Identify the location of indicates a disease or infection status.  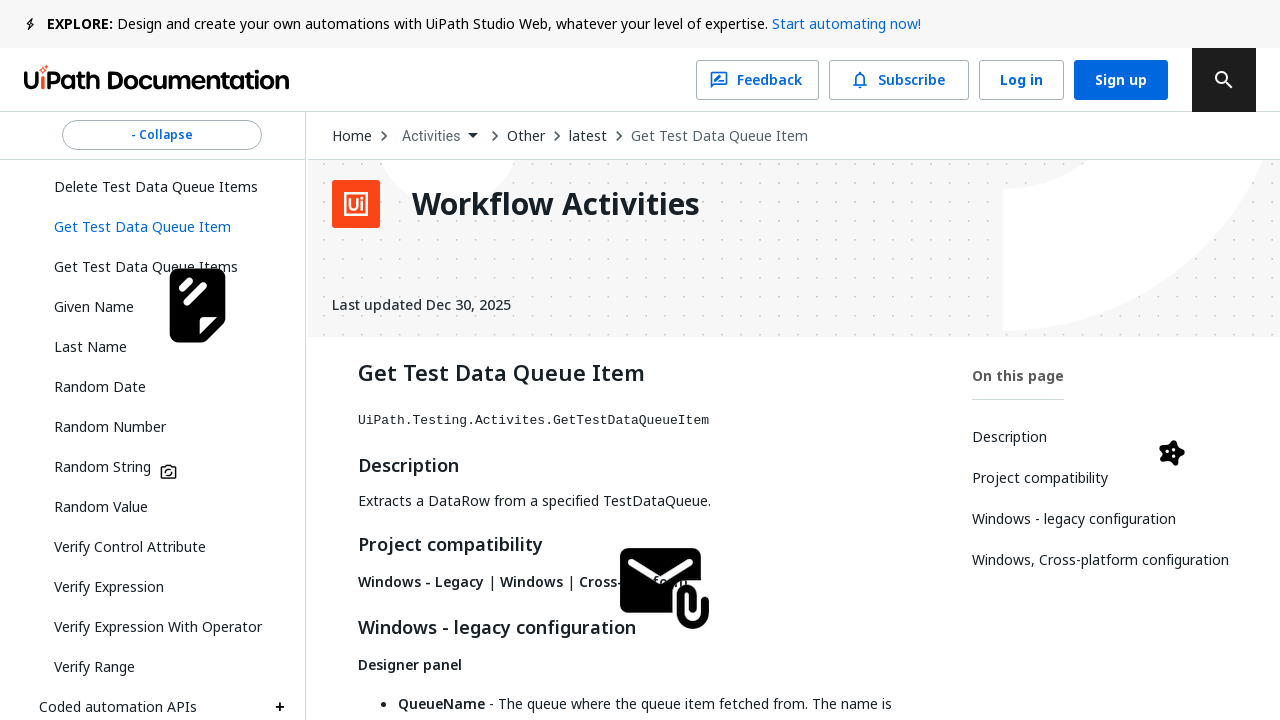
(1172, 453).